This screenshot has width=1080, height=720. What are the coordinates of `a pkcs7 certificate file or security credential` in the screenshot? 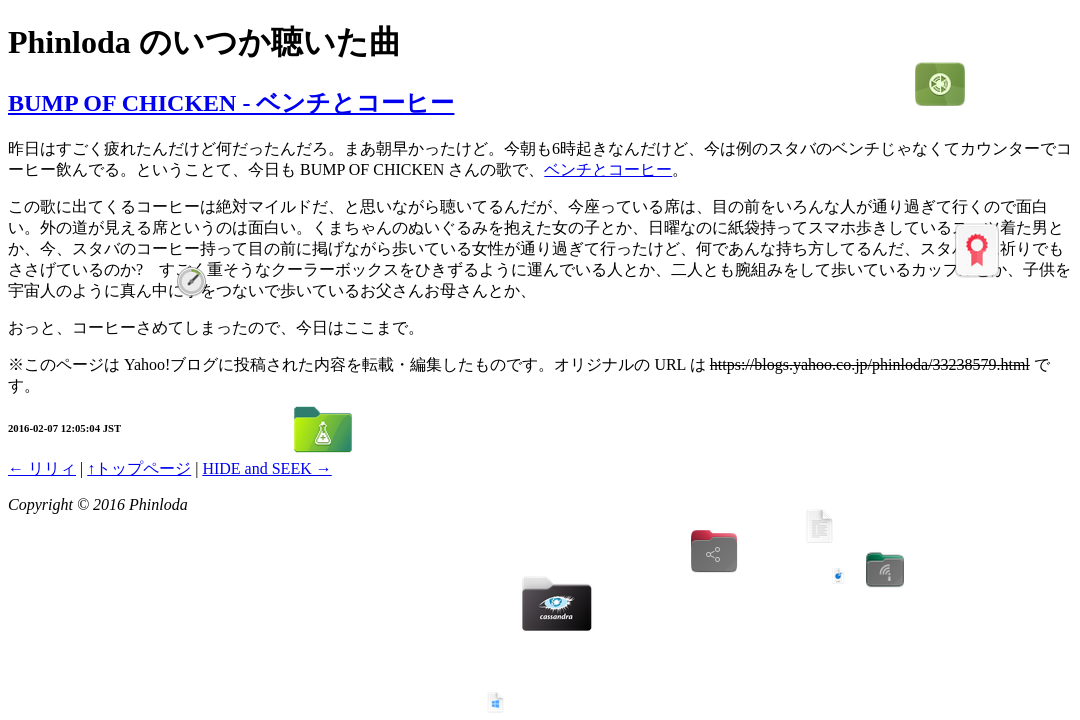 It's located at (977, 250).